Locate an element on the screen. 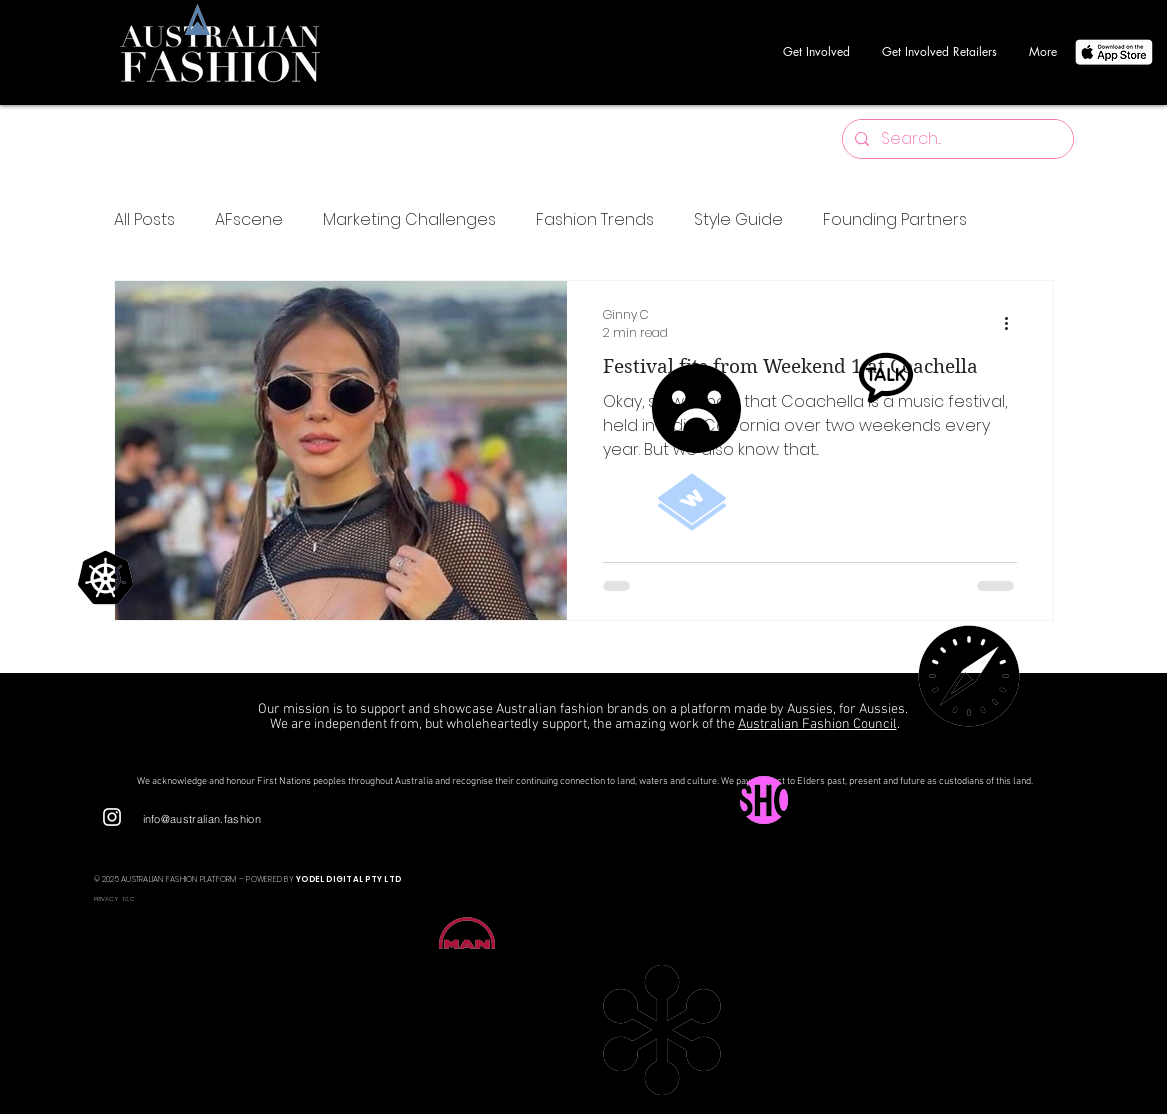 The width and height of the screenshot is (1167, 1114). kubernetes container orchestration platform logo is located at coordinates (105, 577).